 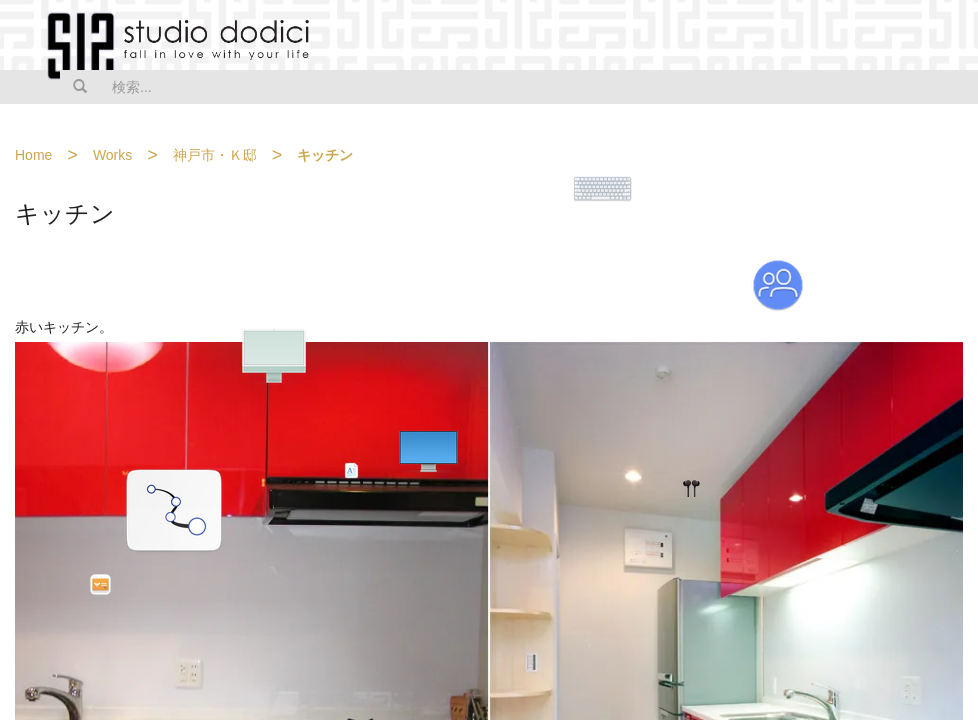 I want to click on open kandji passport login or authentication, so click(x=100, y=584).